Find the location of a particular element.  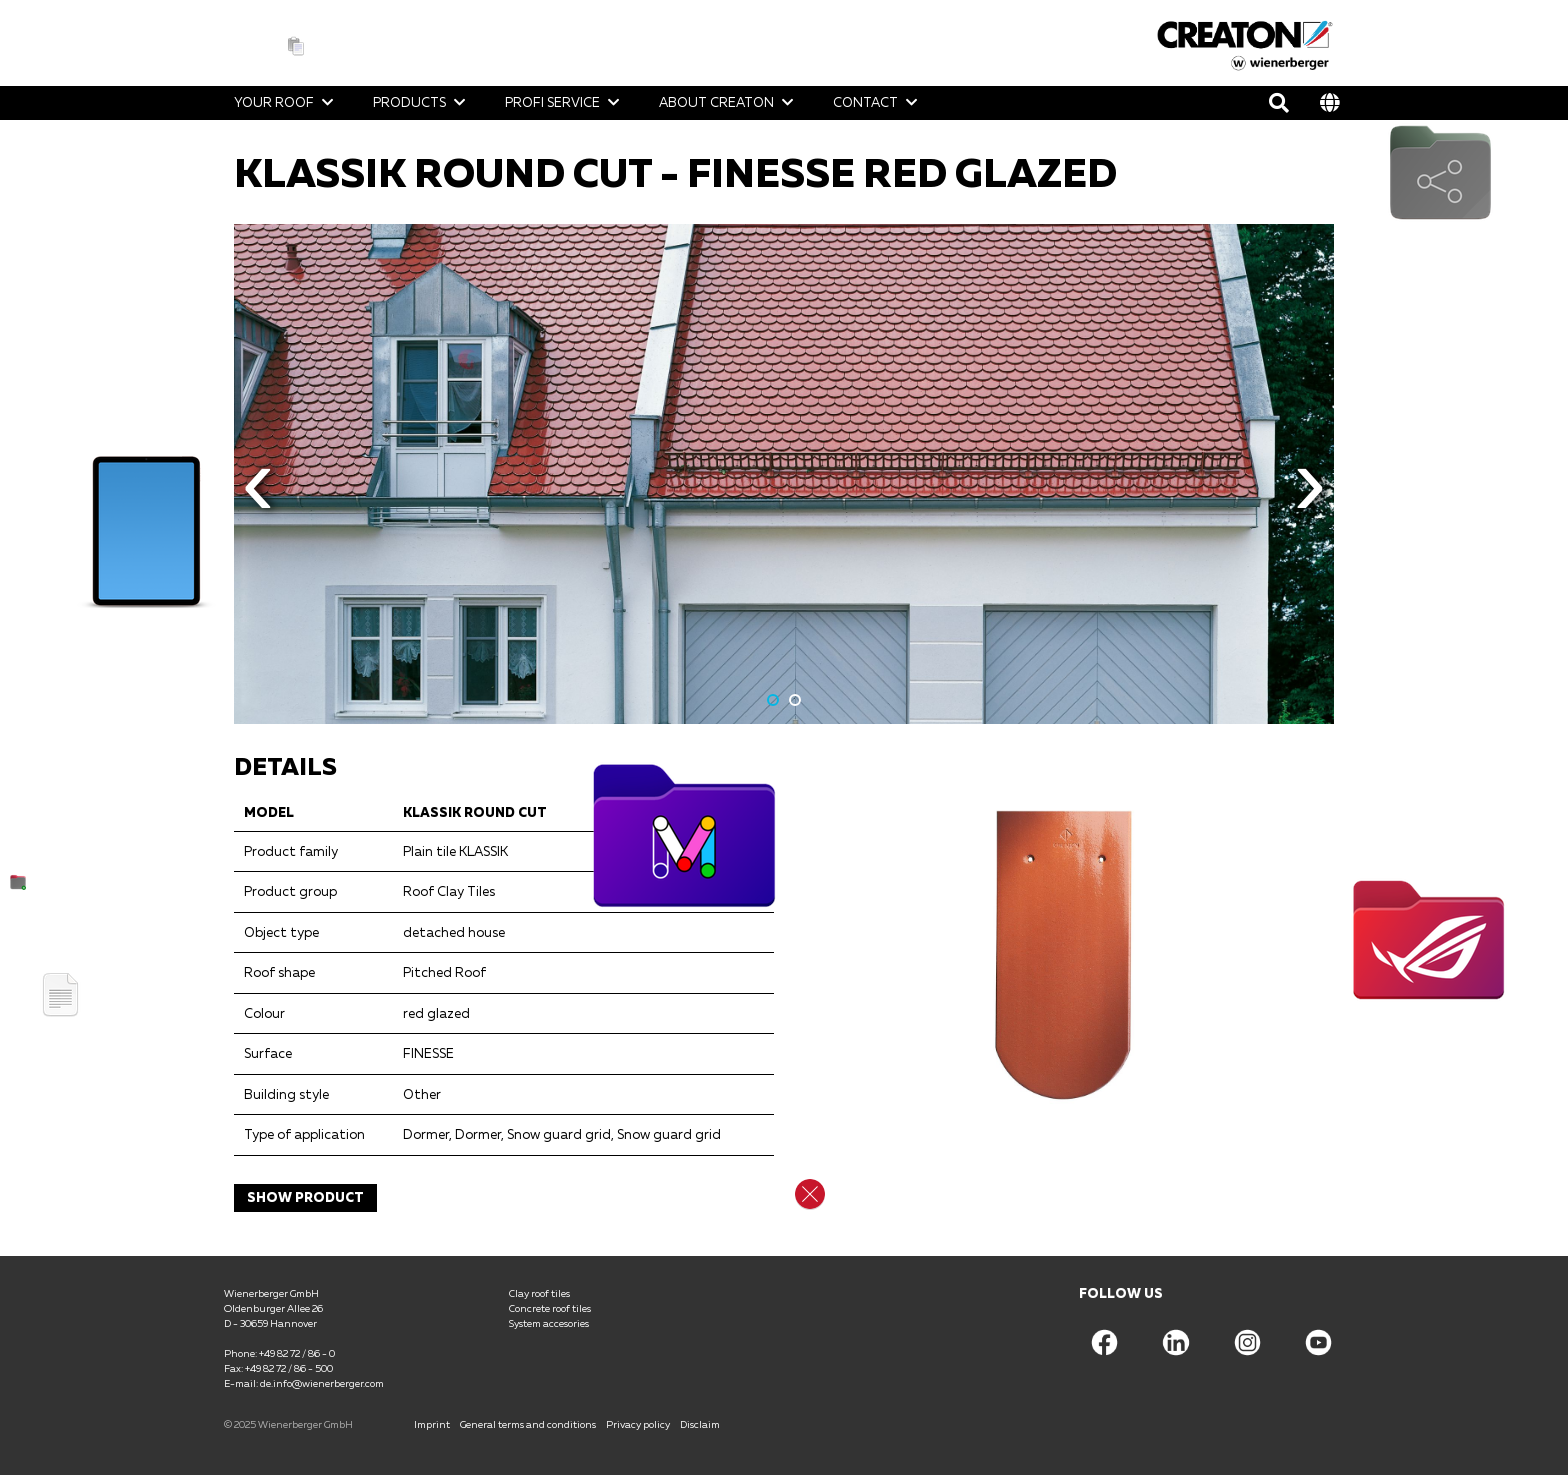

create a new folder is located at coordinates (18, 882).